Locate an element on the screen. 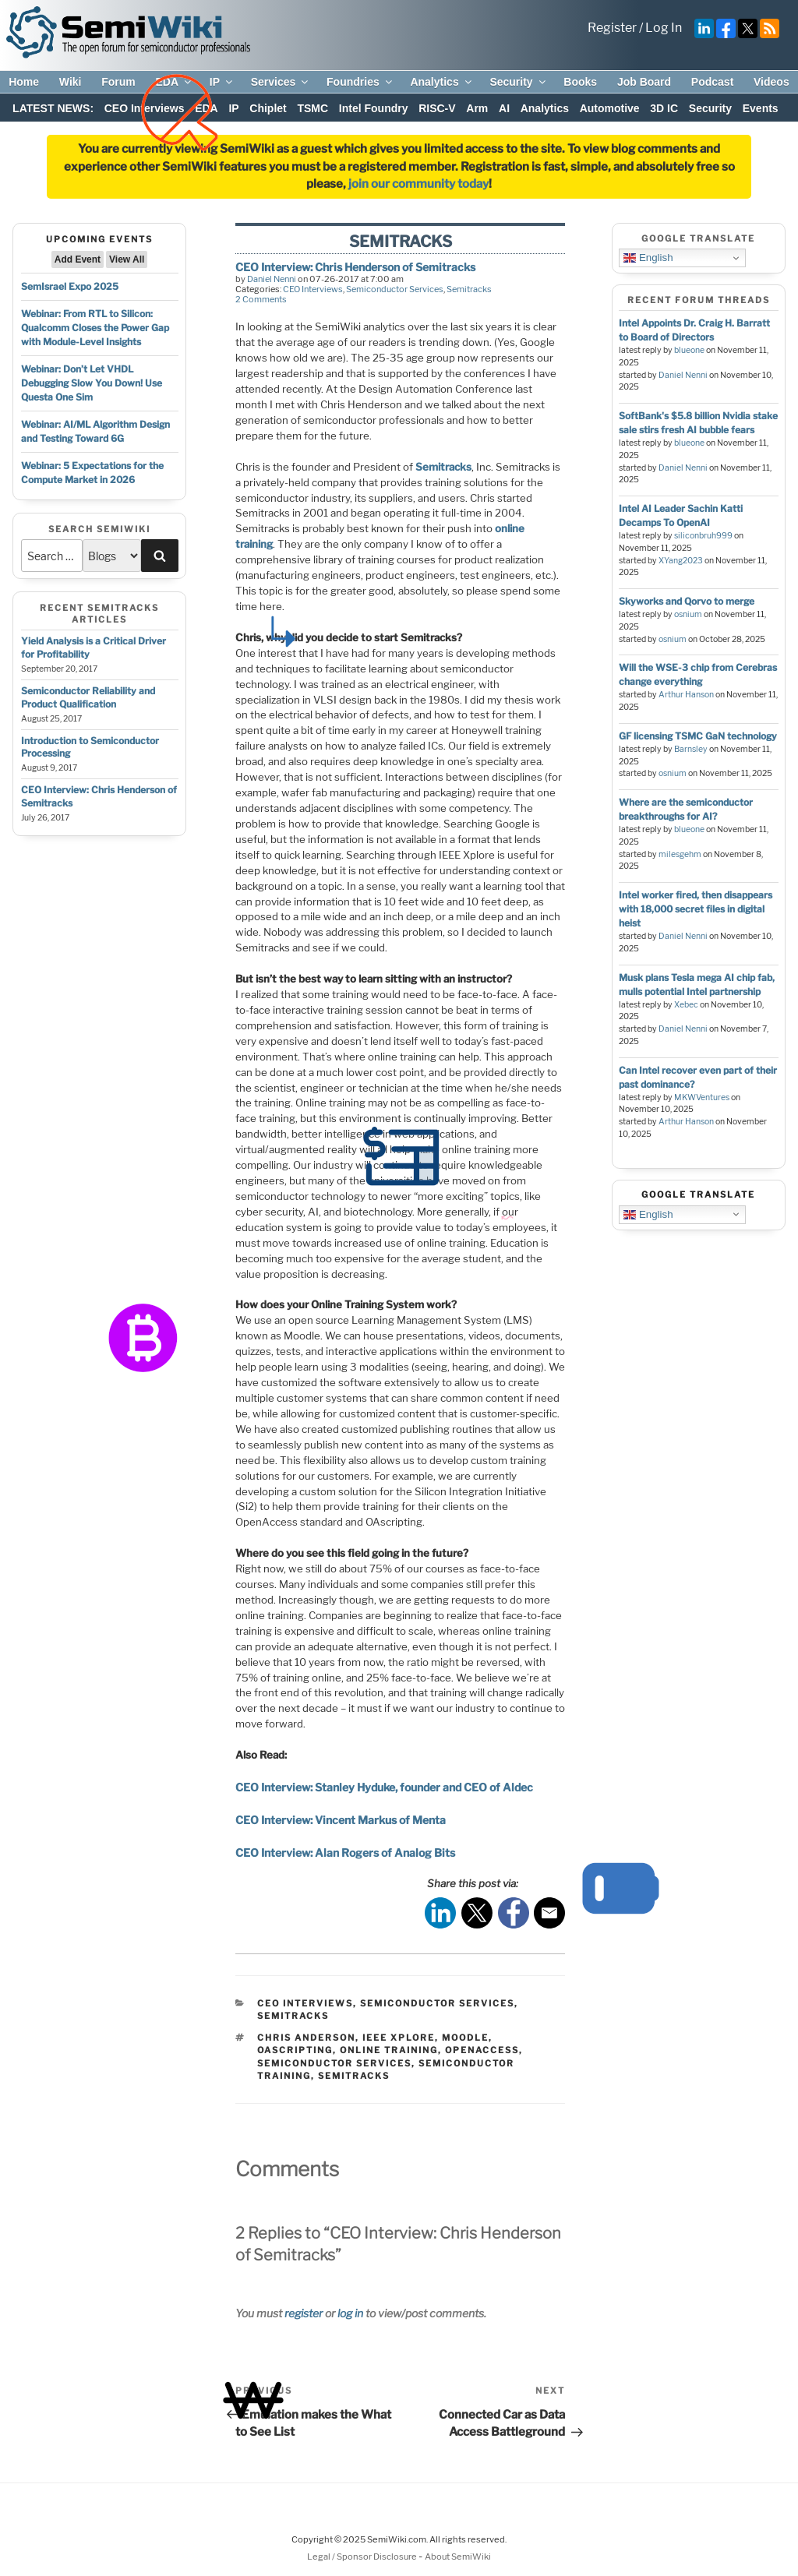  indicates south korean won currency is located at coordinates (253, 2398).